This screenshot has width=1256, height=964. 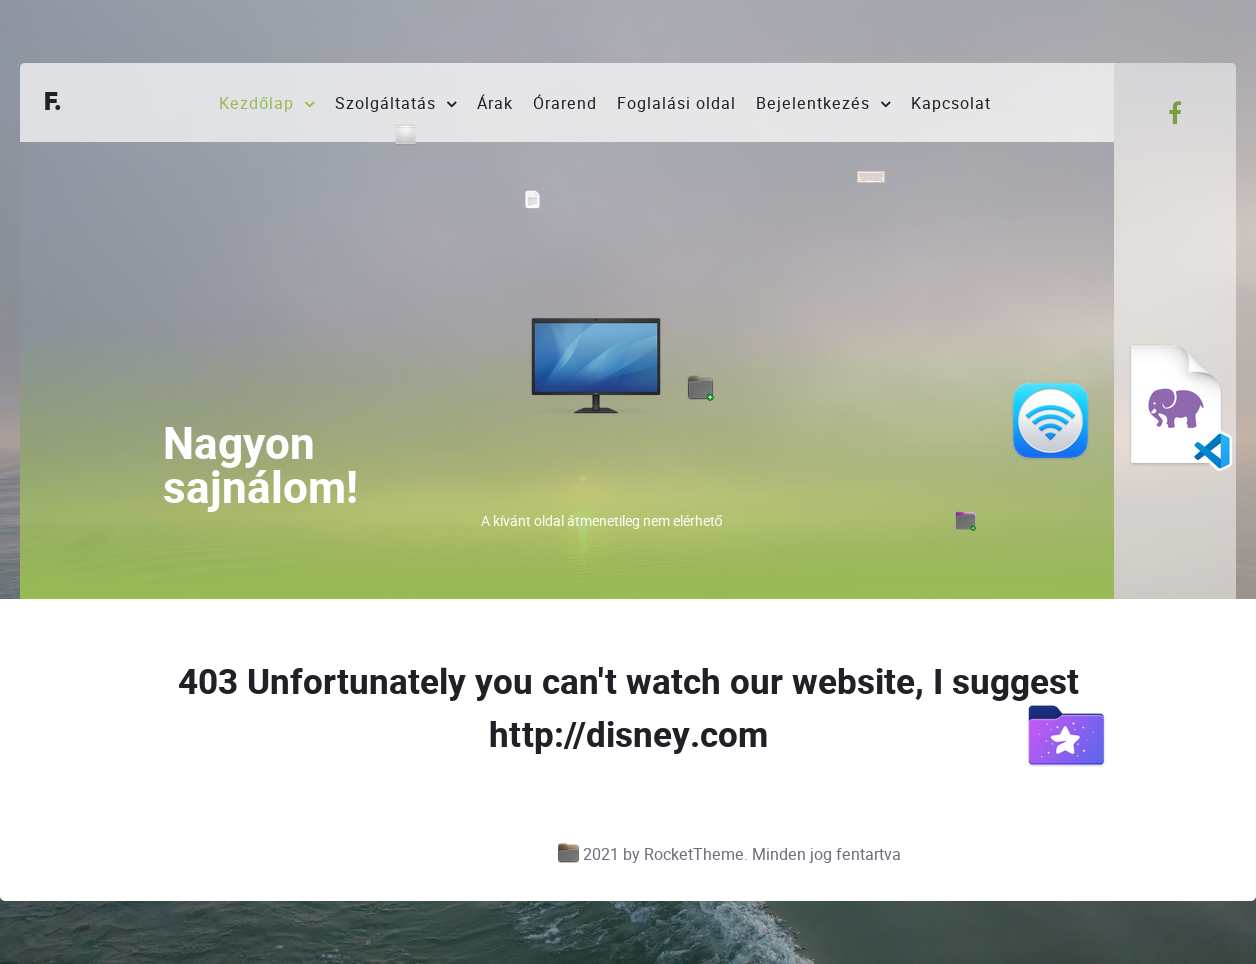 What do you see at coordinates (1176, 407) in the screenshot?
I see `open a PHP file in Visual Studio Code` at bounding box center [1176, 407].